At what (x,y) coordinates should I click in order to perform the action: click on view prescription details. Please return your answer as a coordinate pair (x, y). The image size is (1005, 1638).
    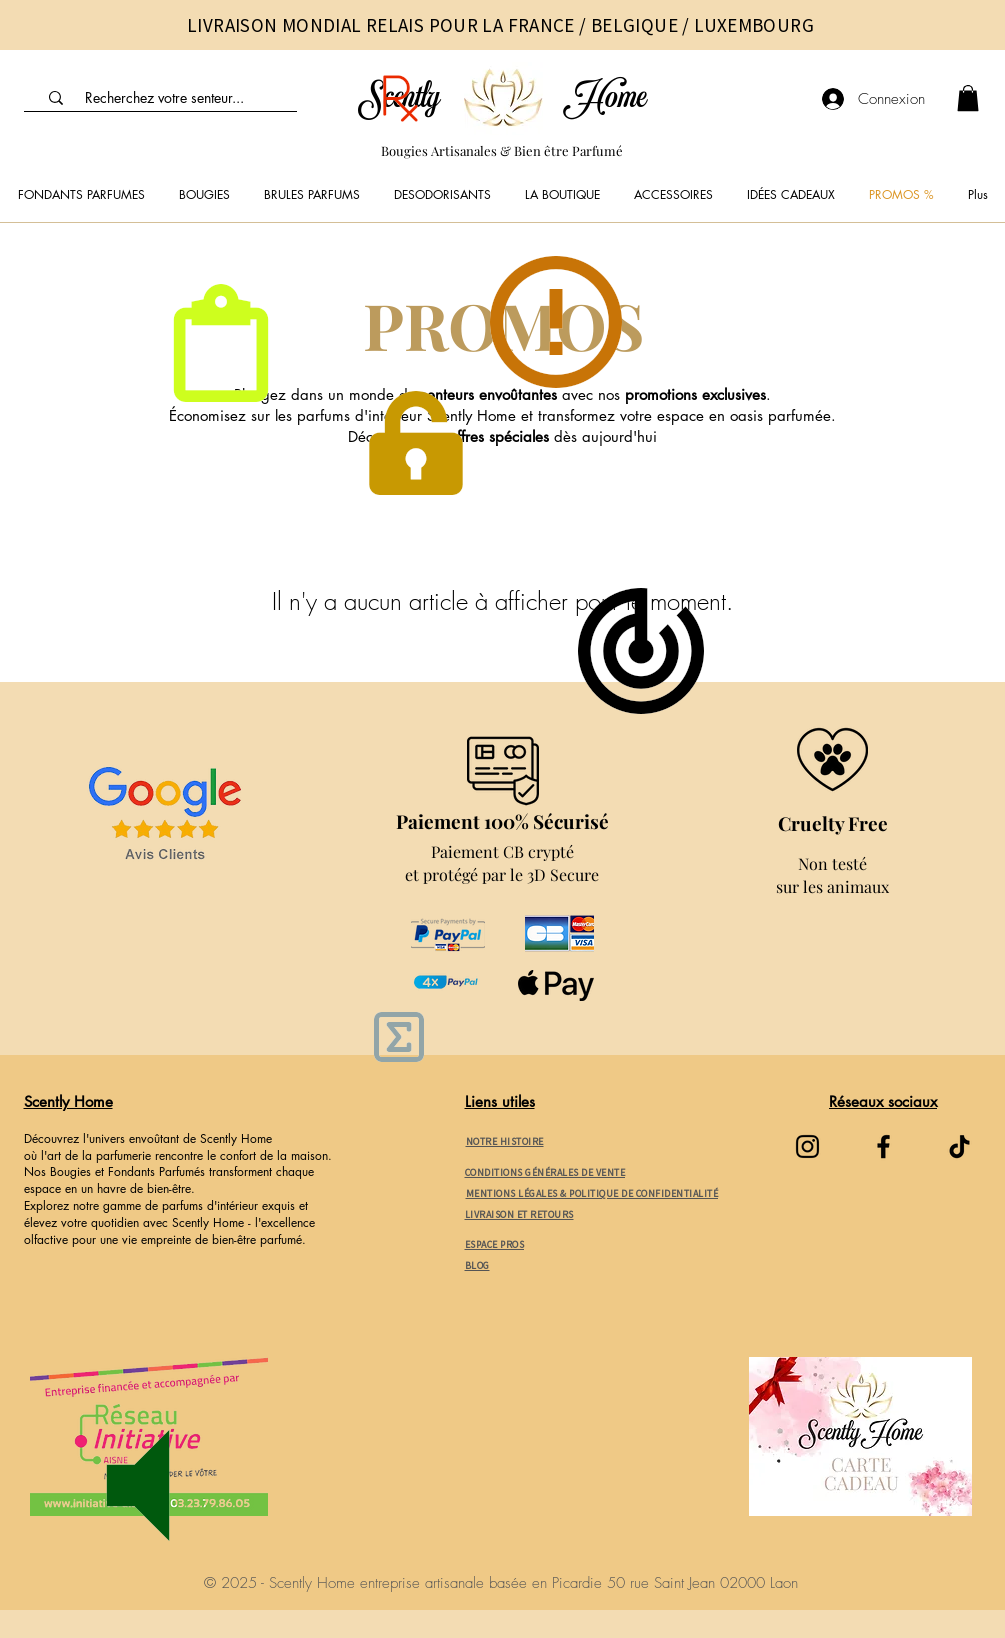
    Looking at the image, I should click on (398, 98).